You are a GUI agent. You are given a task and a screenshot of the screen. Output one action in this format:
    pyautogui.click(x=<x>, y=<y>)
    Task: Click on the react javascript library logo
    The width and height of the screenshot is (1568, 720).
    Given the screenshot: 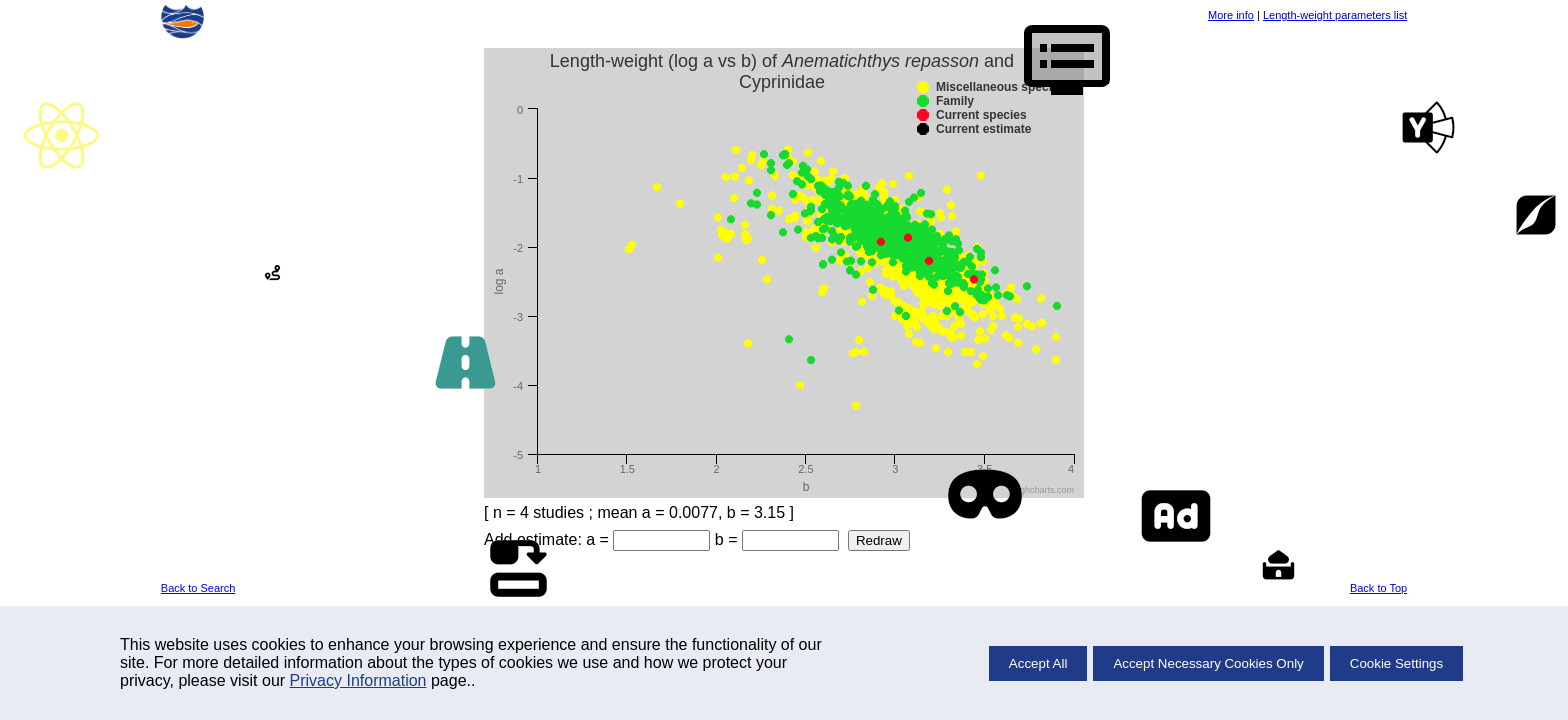 What is the action you would take?
    pyautogui.click(x=61, y=135)
    